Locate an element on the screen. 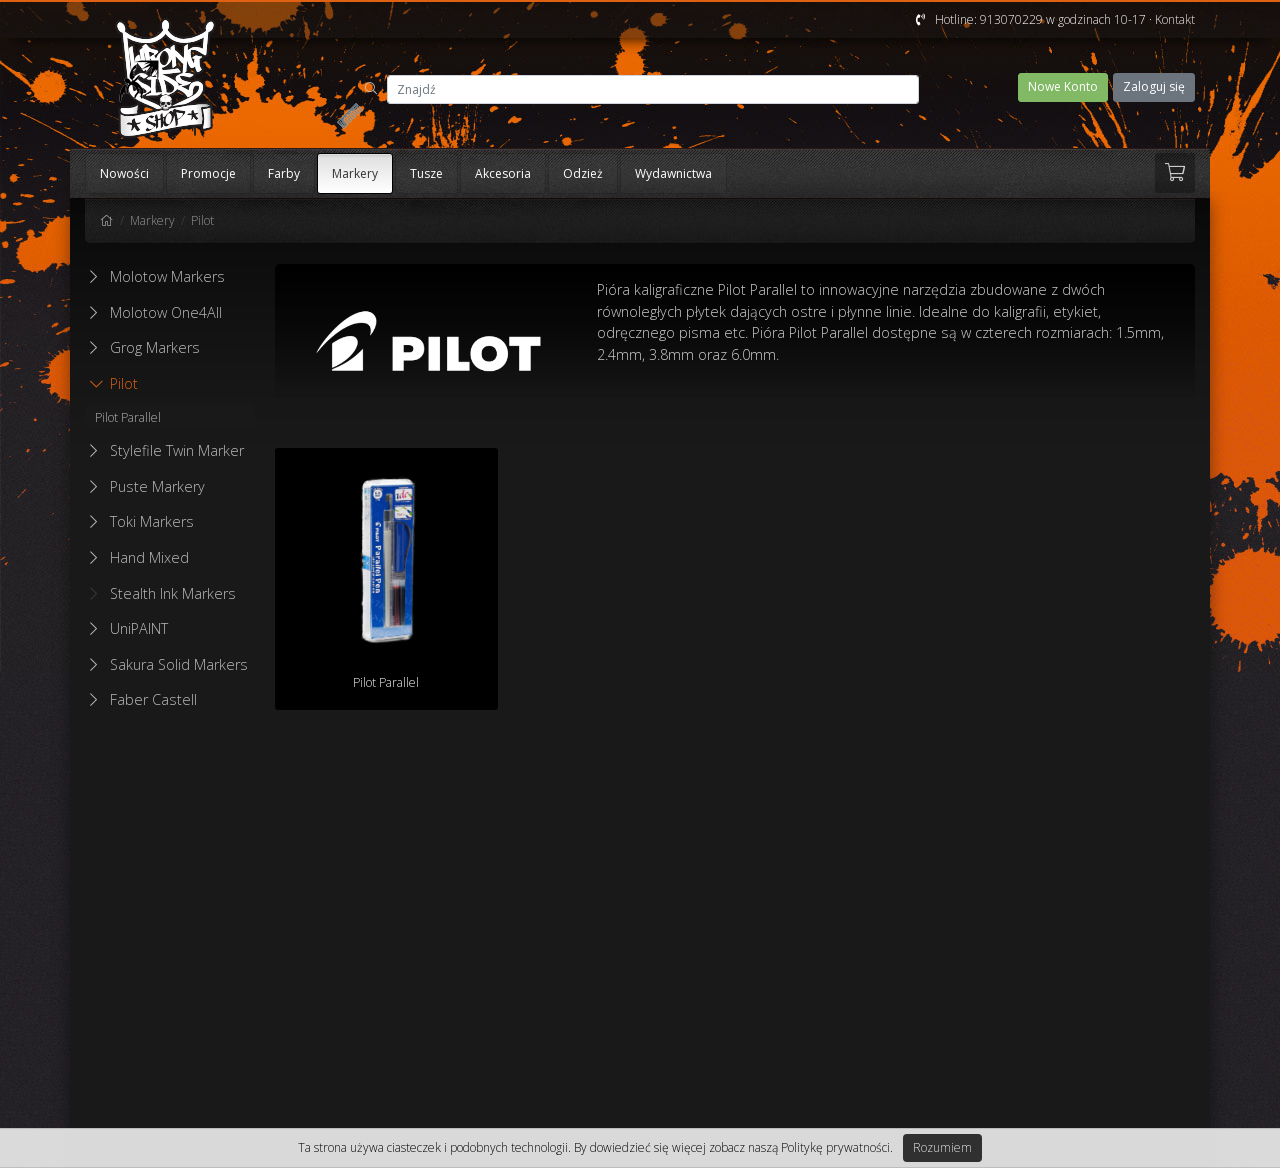 The image size is (1280, 1168). mythological character or story element in a game is located at coordinates (137, 81).